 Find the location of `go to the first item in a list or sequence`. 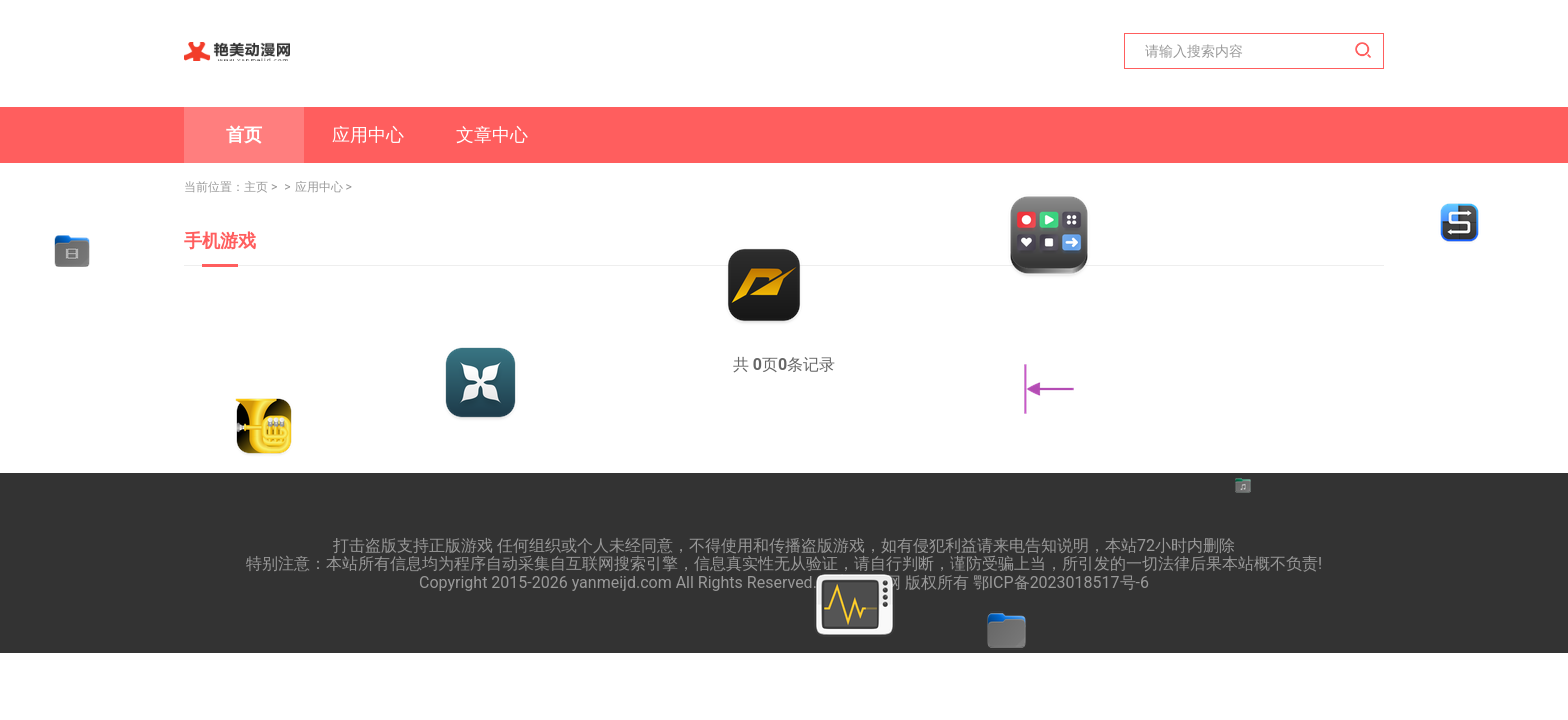

go to the first item in a list or sequence is located at coordinates (1049, 389).